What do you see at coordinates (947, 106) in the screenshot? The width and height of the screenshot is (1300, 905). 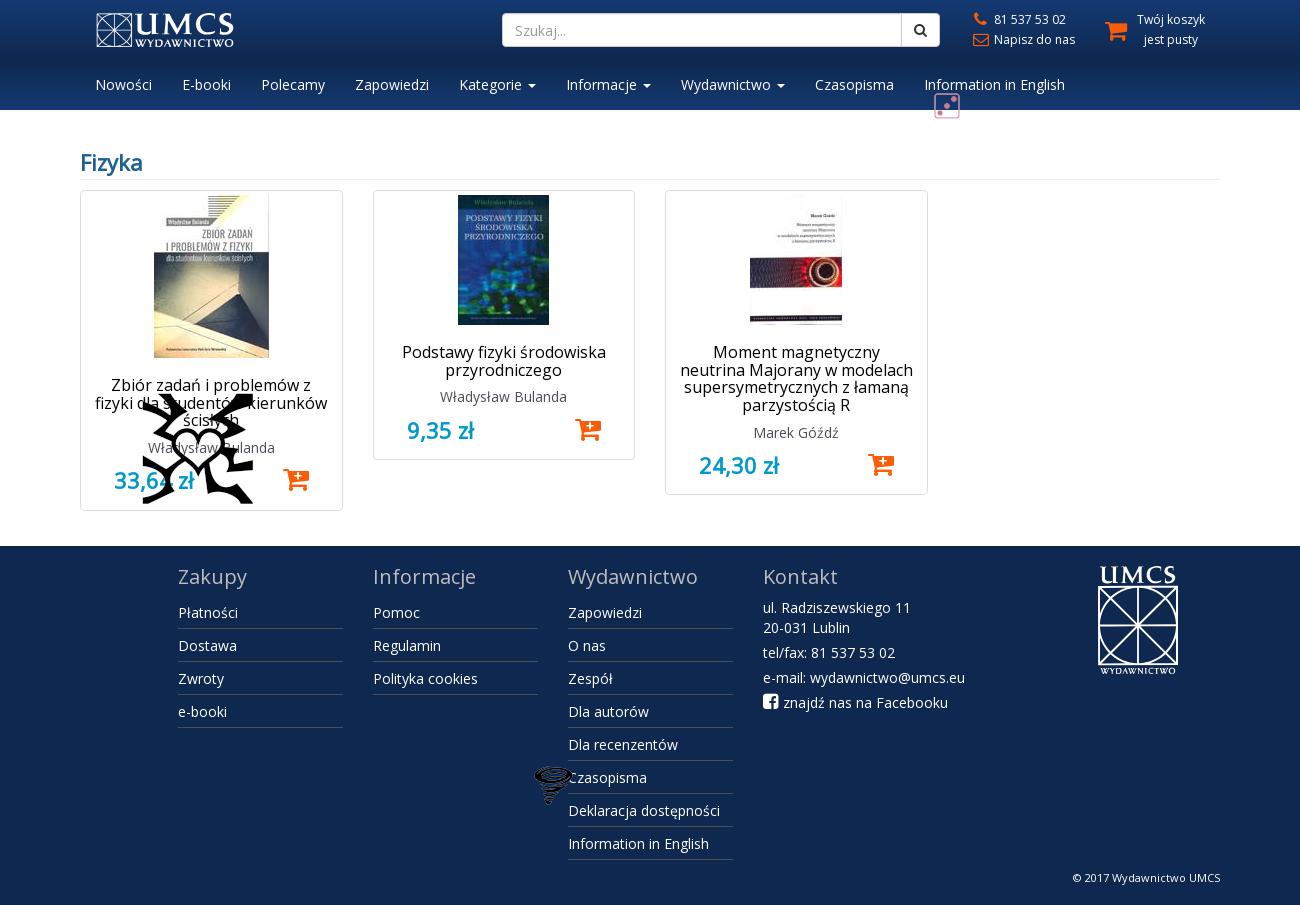 I see `roll dice or randomize selection` at bounding box center [947, 106].